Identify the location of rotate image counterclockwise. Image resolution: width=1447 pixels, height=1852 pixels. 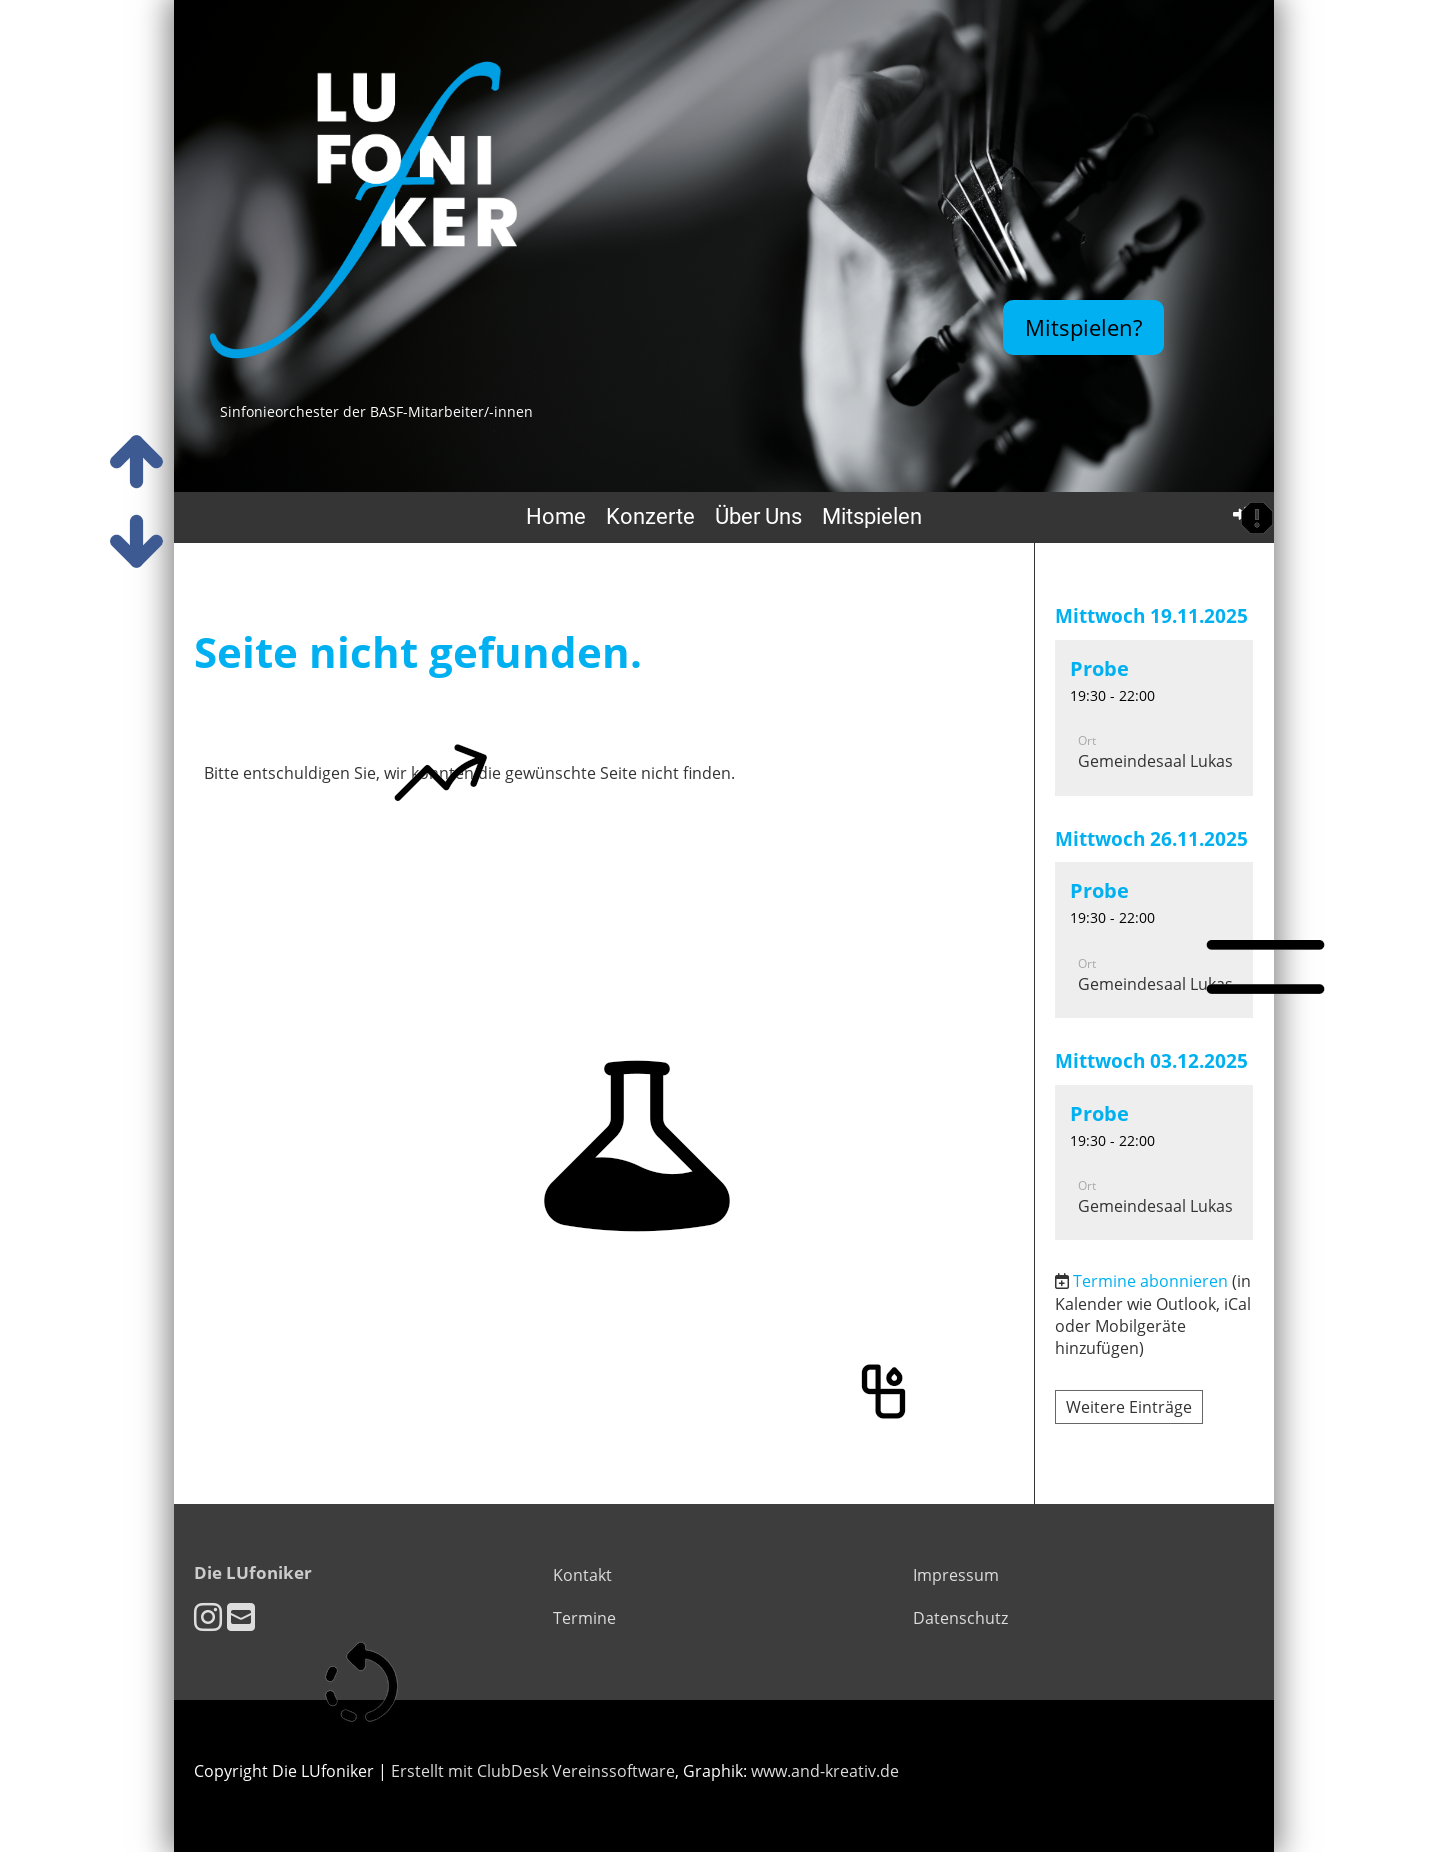
(361, 1686).